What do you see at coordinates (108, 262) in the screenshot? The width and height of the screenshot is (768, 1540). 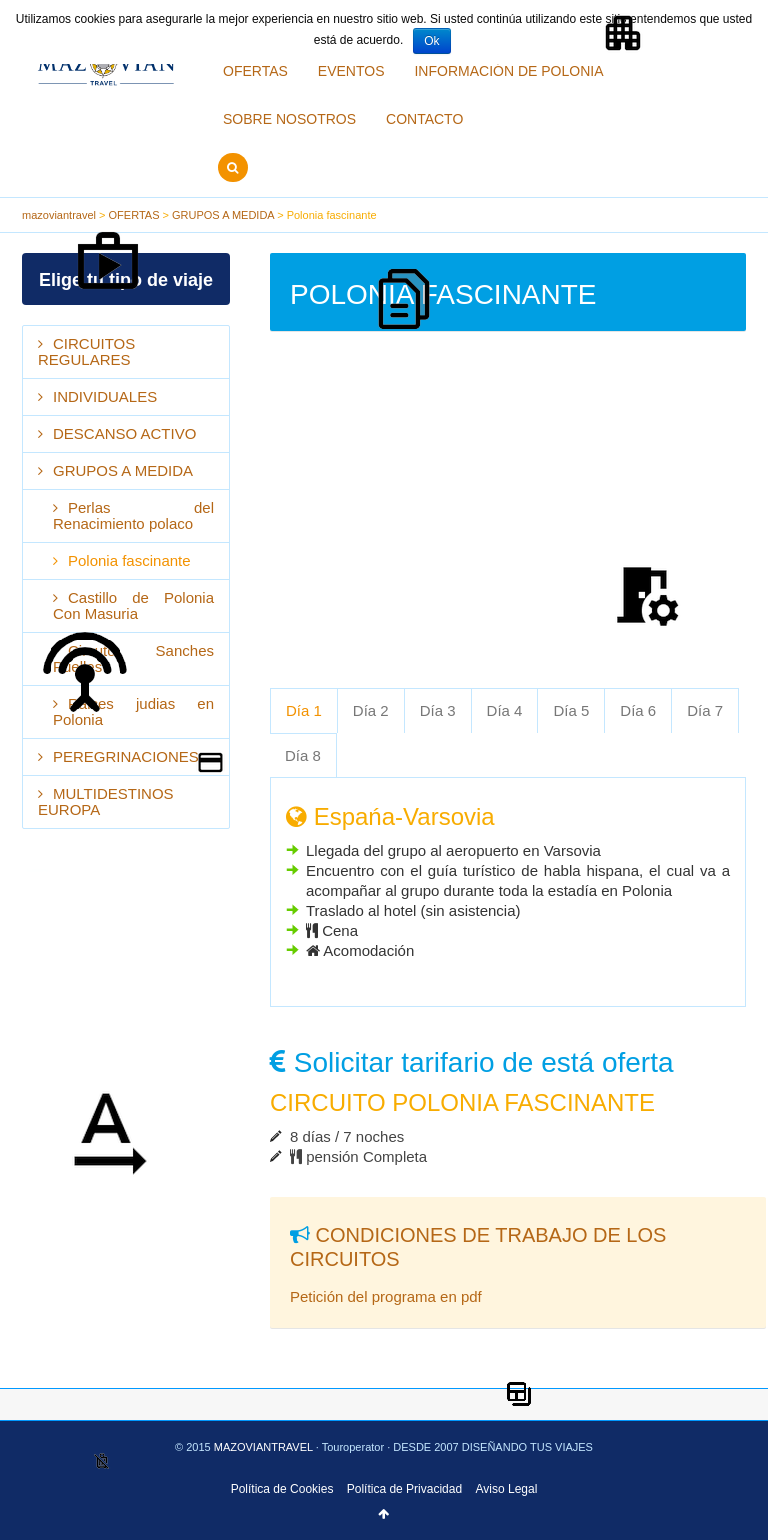 I see `open the shop or store` at bounding box center [108, 262].